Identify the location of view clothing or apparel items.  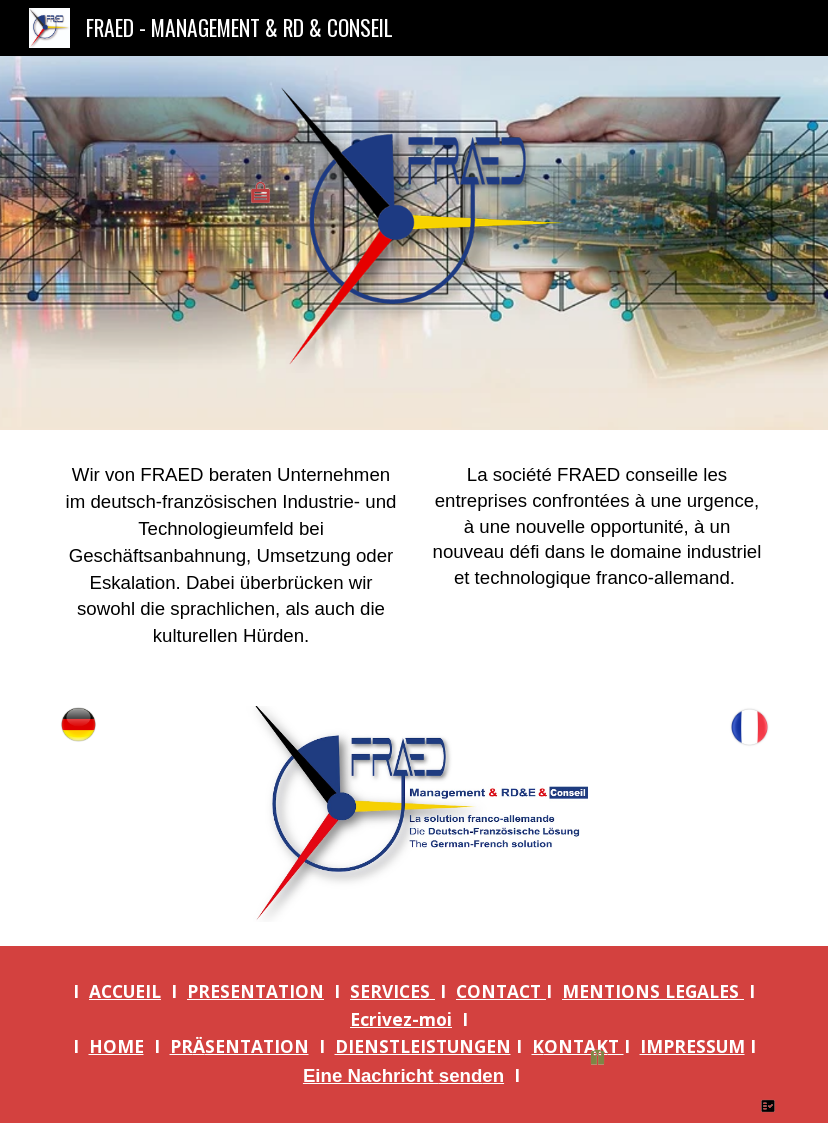
(597, 1057).